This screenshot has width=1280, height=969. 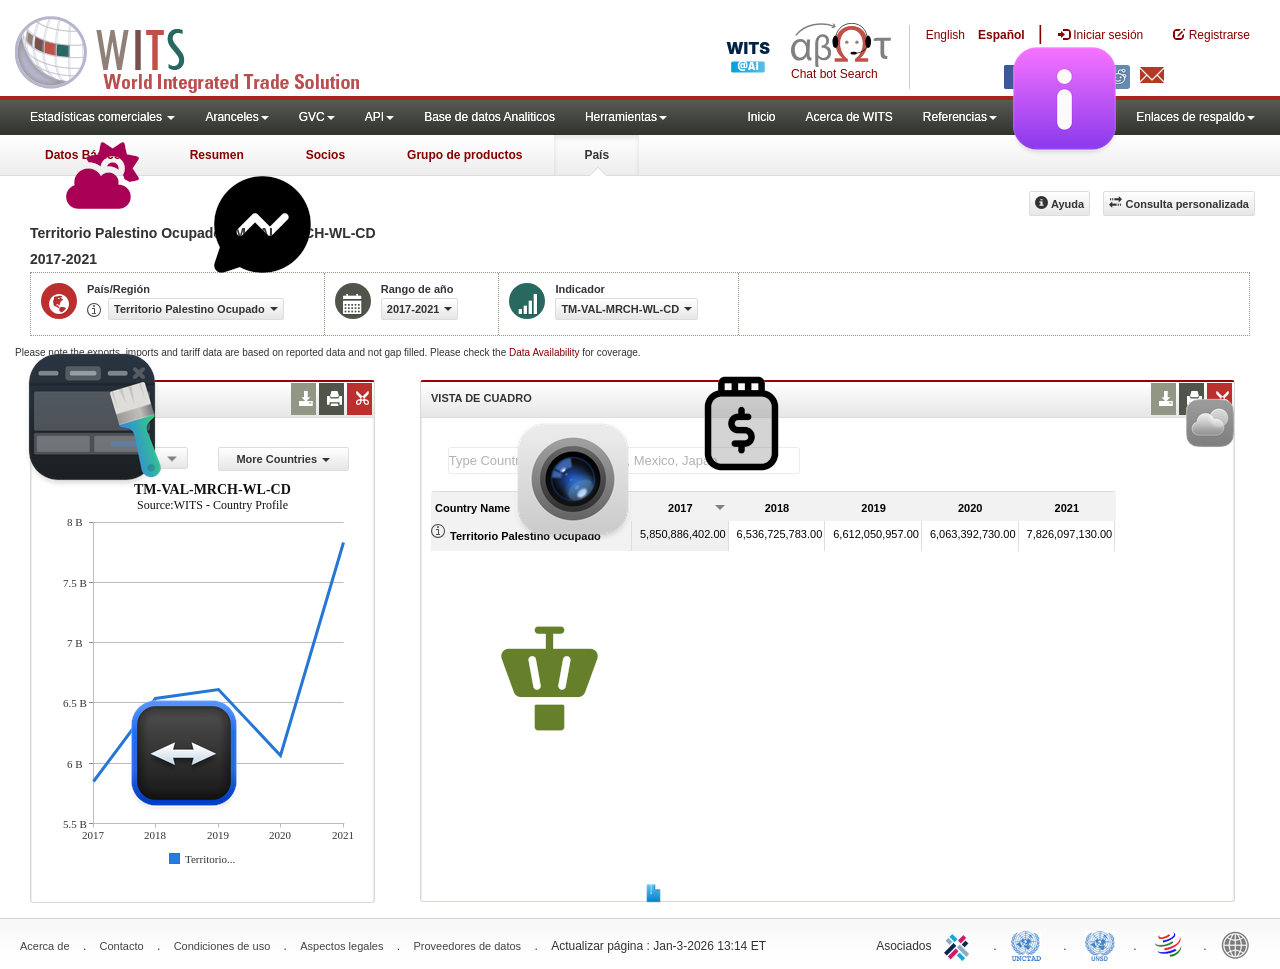 What do you see at coordinates (184, 753) in the screenshot?
I see `open TeamViewer for remote desktop access` at bounding box center [184, 753].